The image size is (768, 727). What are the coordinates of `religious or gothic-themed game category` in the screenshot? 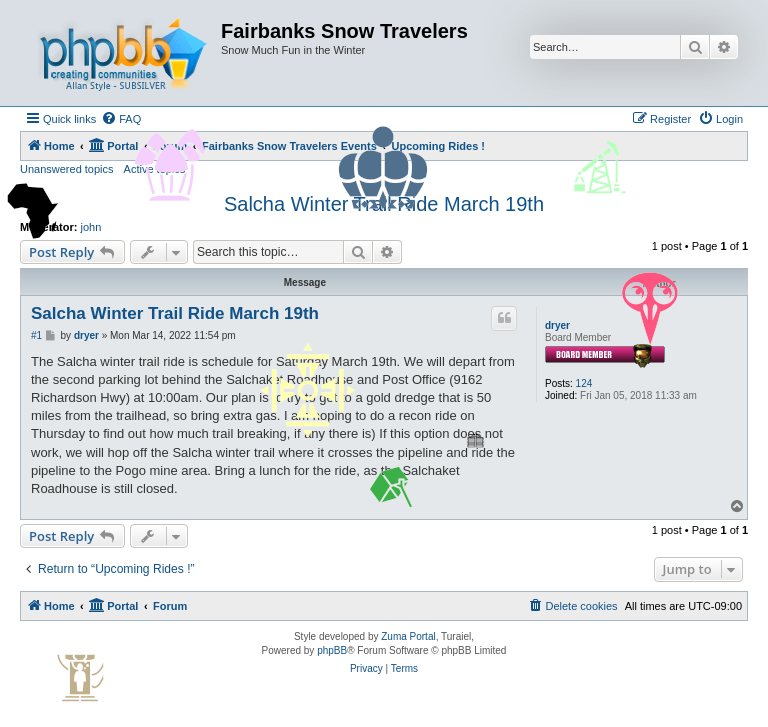 It's located at (307, 390).